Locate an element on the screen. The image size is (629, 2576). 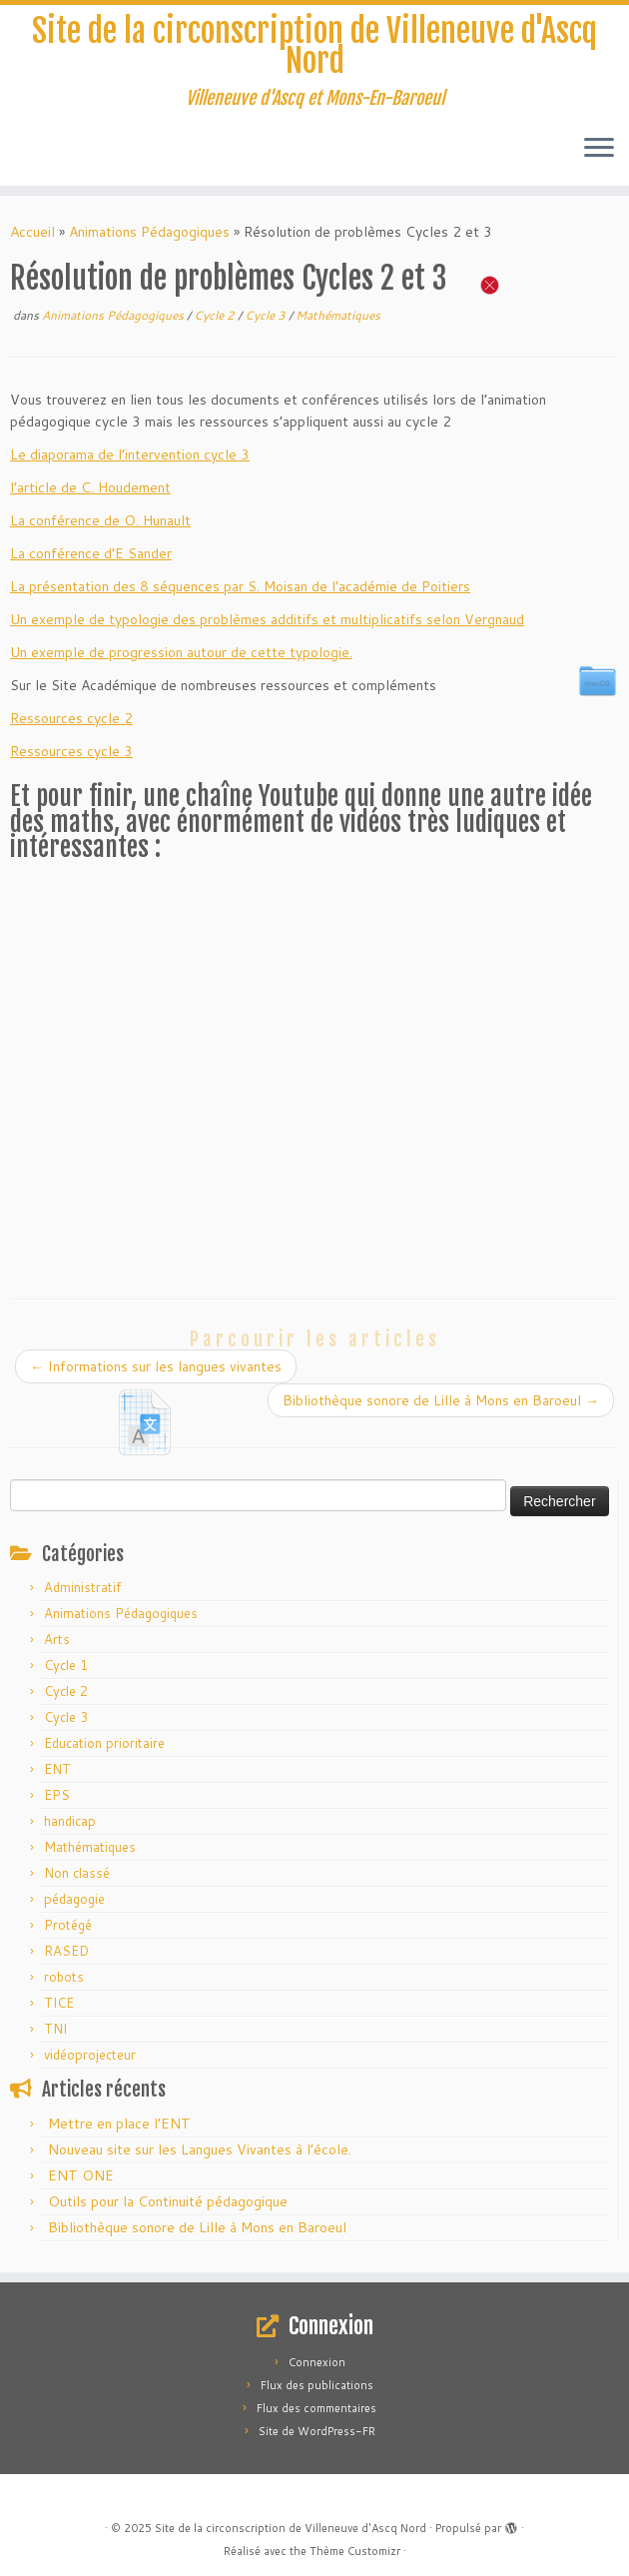
indicates a file or content that cannot be read or accessed is located at coordinates (489, 285).